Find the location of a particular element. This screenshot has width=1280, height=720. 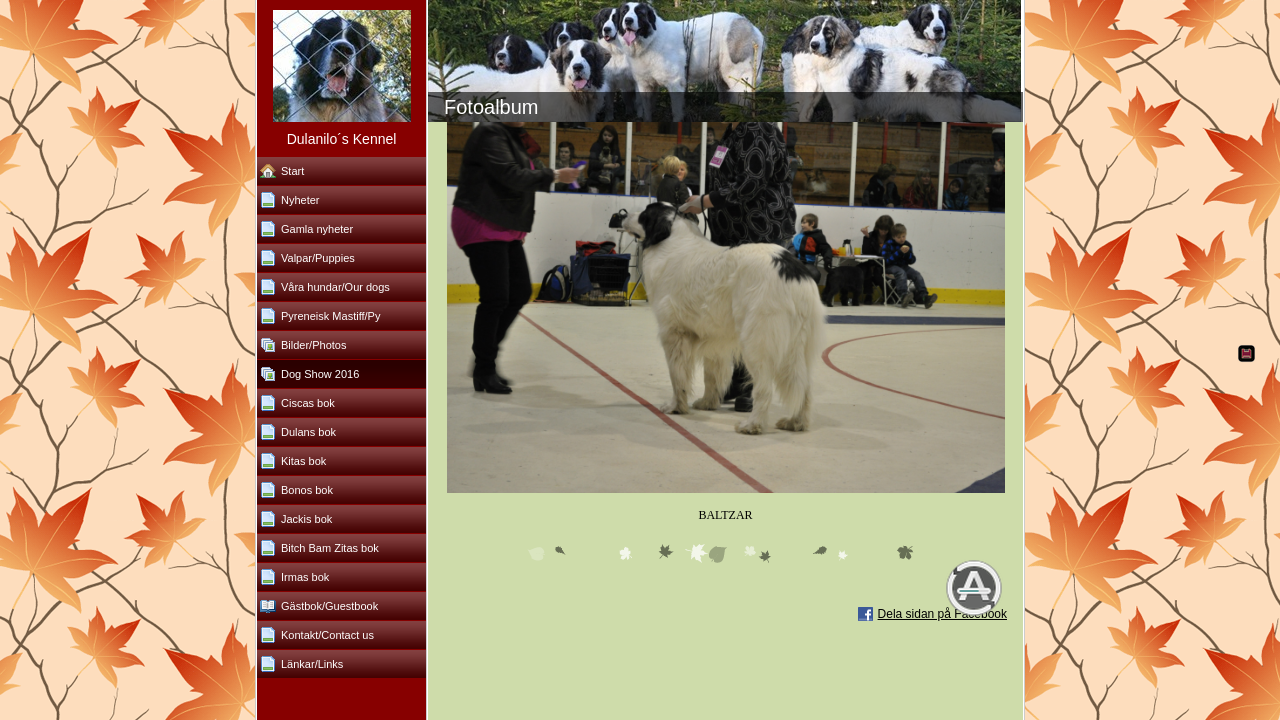

open the software updater application is located at coordinates (974, 588).